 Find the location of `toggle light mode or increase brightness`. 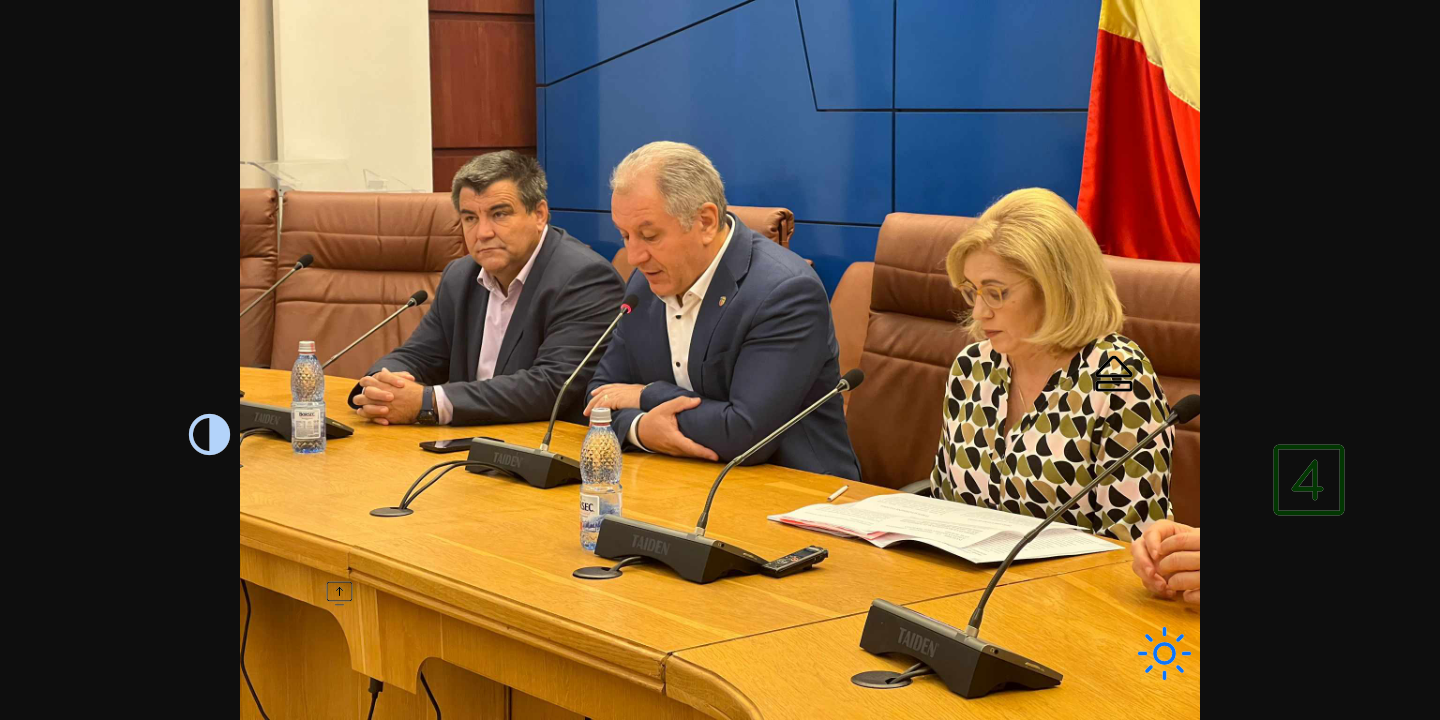

toggle light mode or increase brightness is located at coordinates (1164, 653).